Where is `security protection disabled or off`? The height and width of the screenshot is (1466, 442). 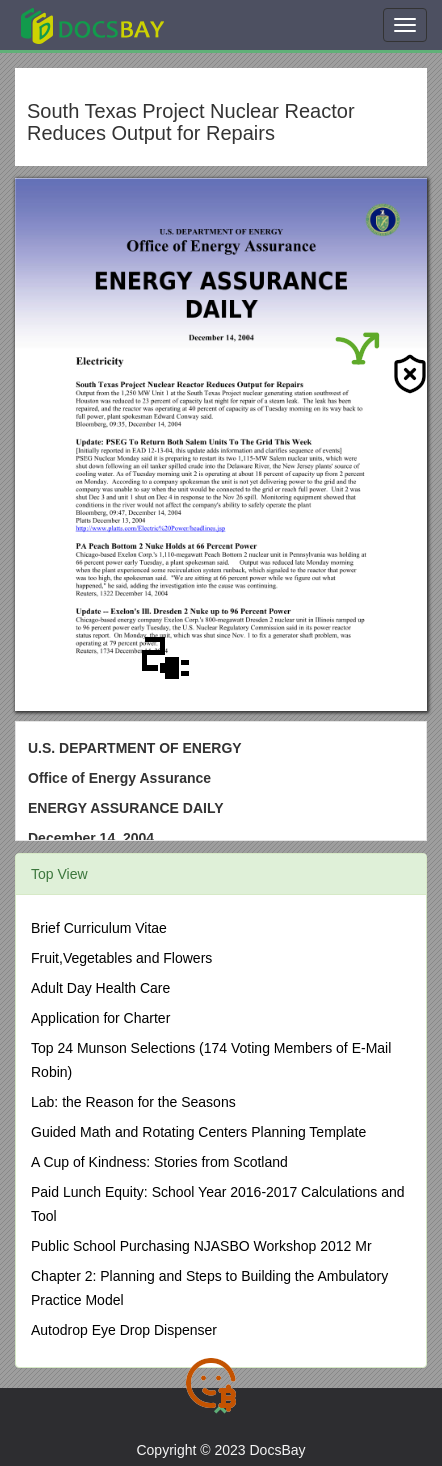 security protection disabled or off is located at coordinates (410, 374).